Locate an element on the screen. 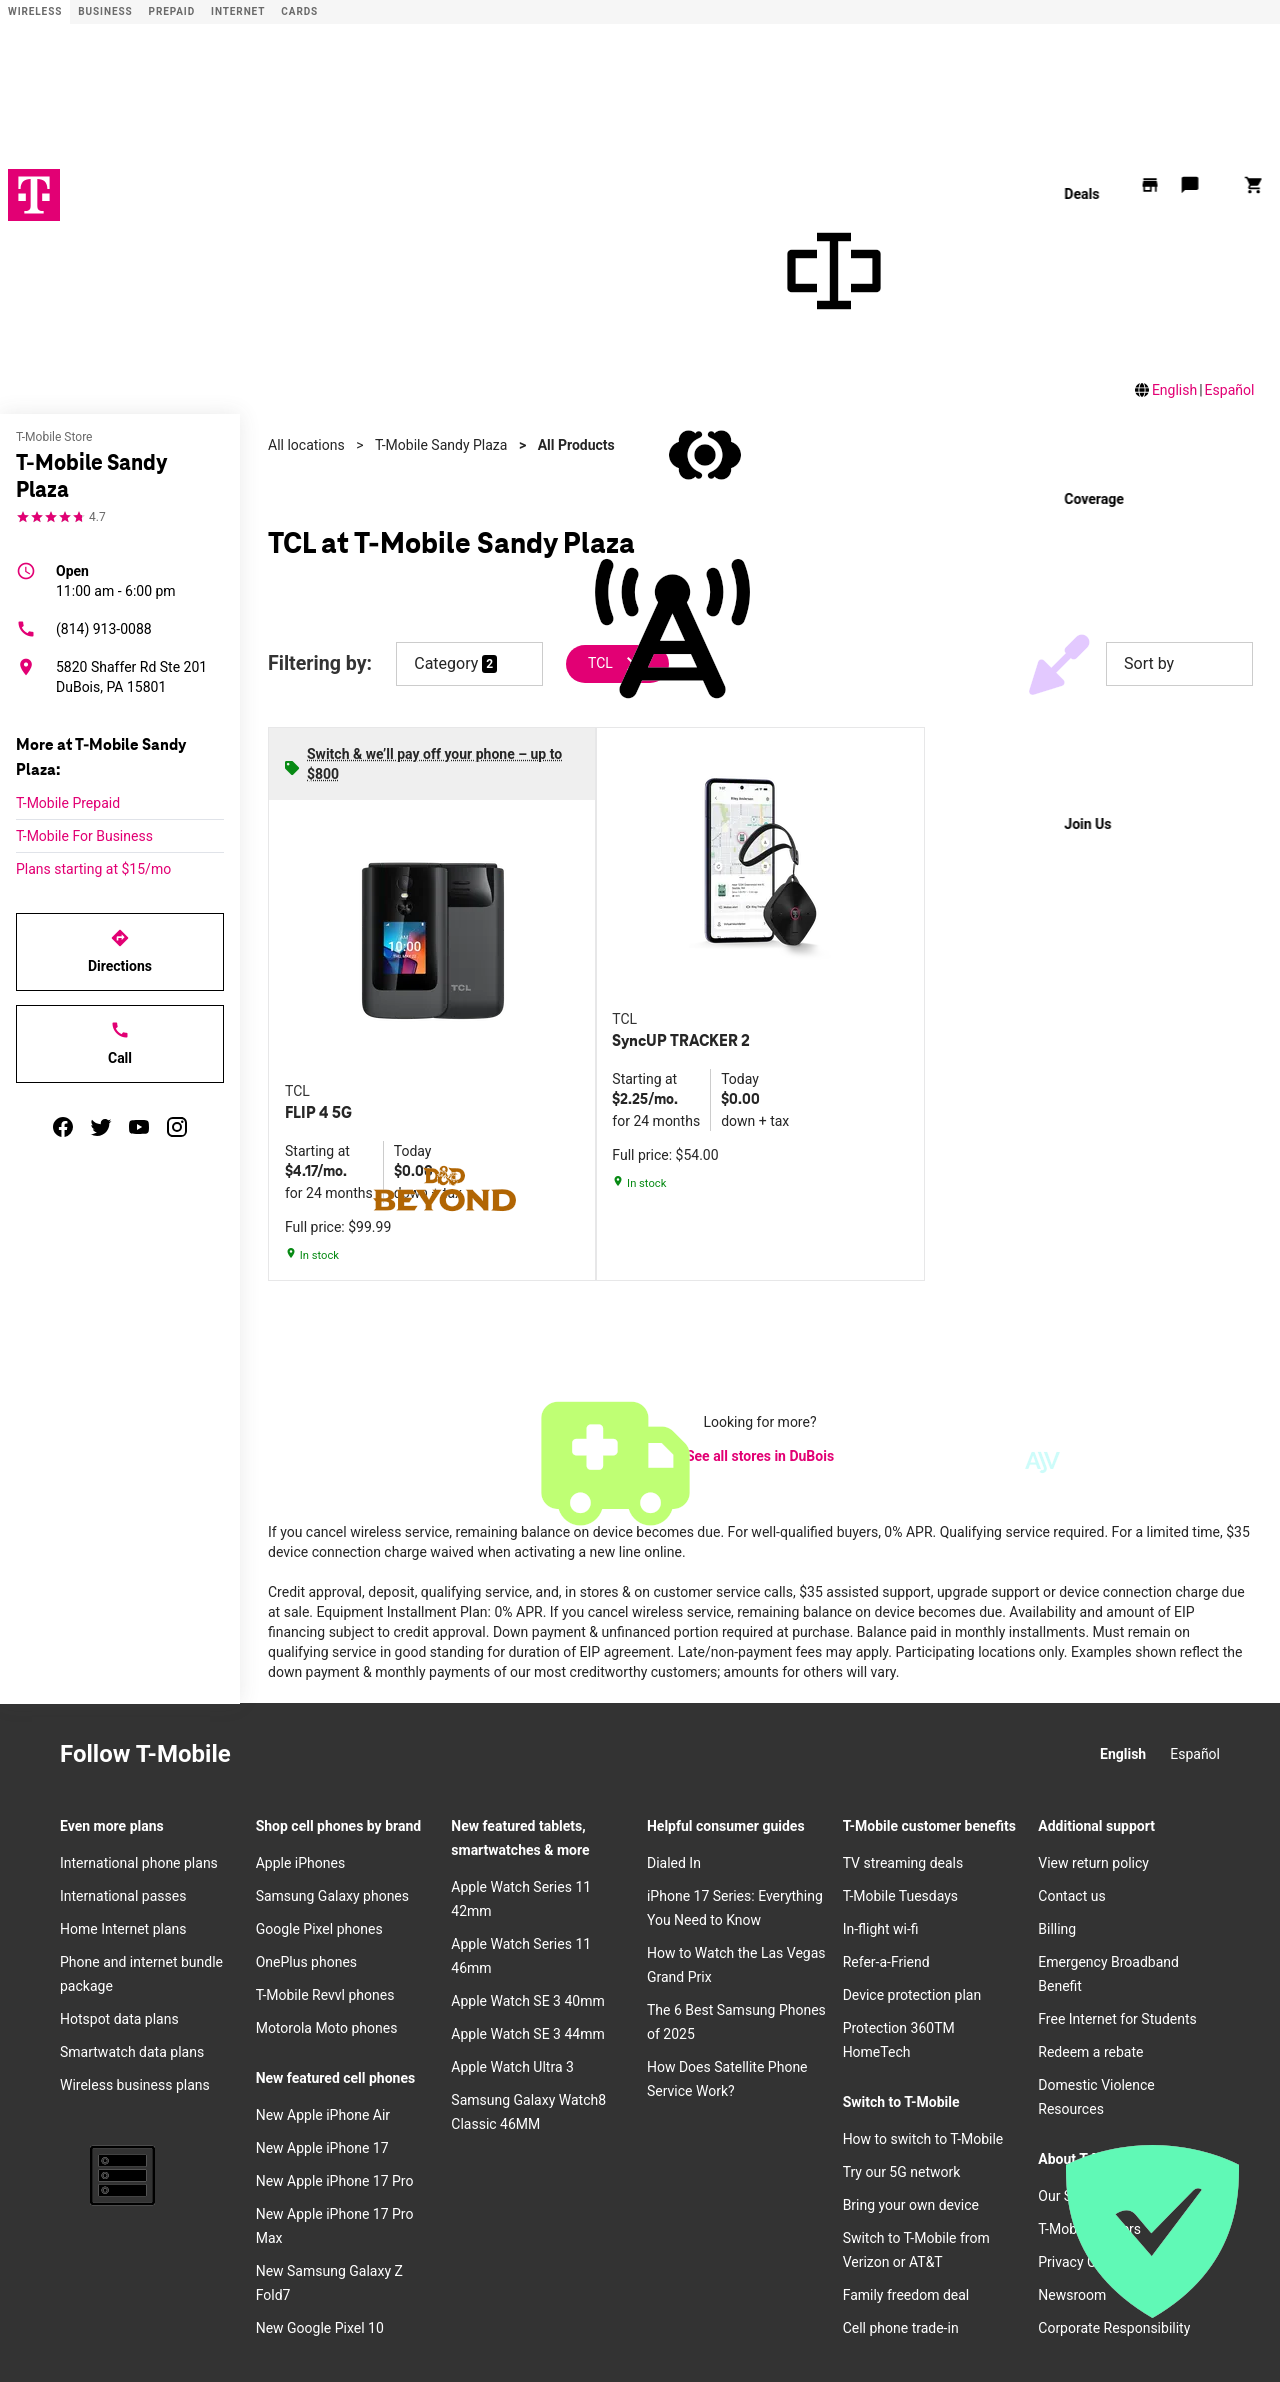 The width and height of the screenshot is (1280, 2382). ajv json schema validator logo is located at coordinates (1042, 1462).